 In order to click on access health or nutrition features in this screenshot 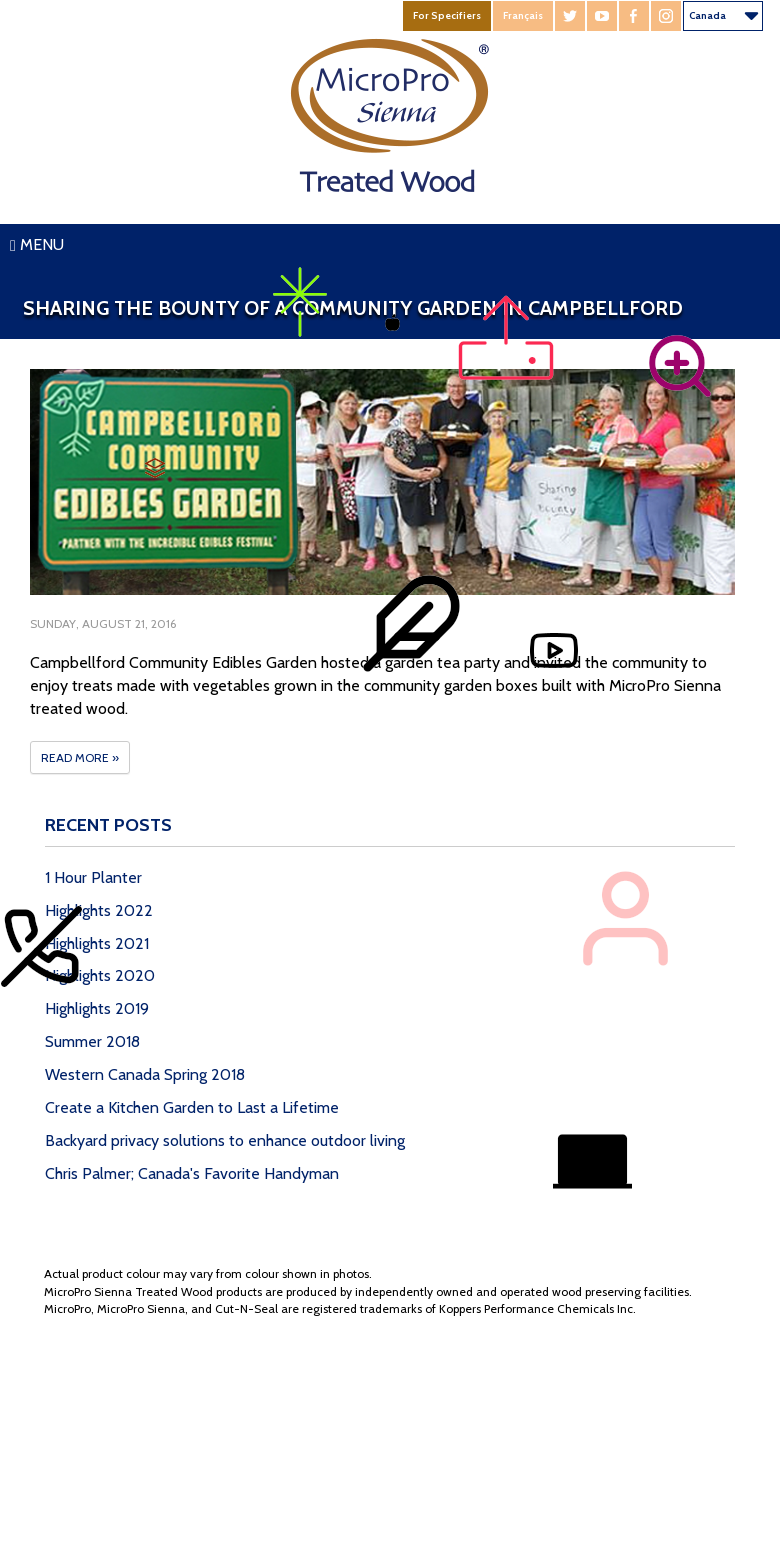, I will do `click(392, 322)`.